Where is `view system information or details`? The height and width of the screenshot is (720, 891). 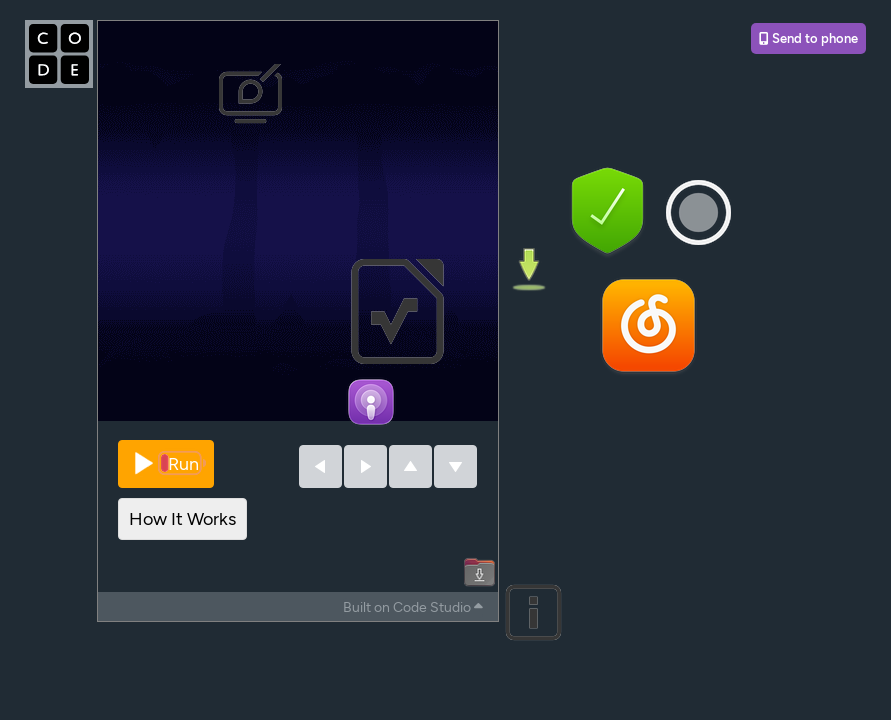 view system information or details is located at coordinates (533, 612).